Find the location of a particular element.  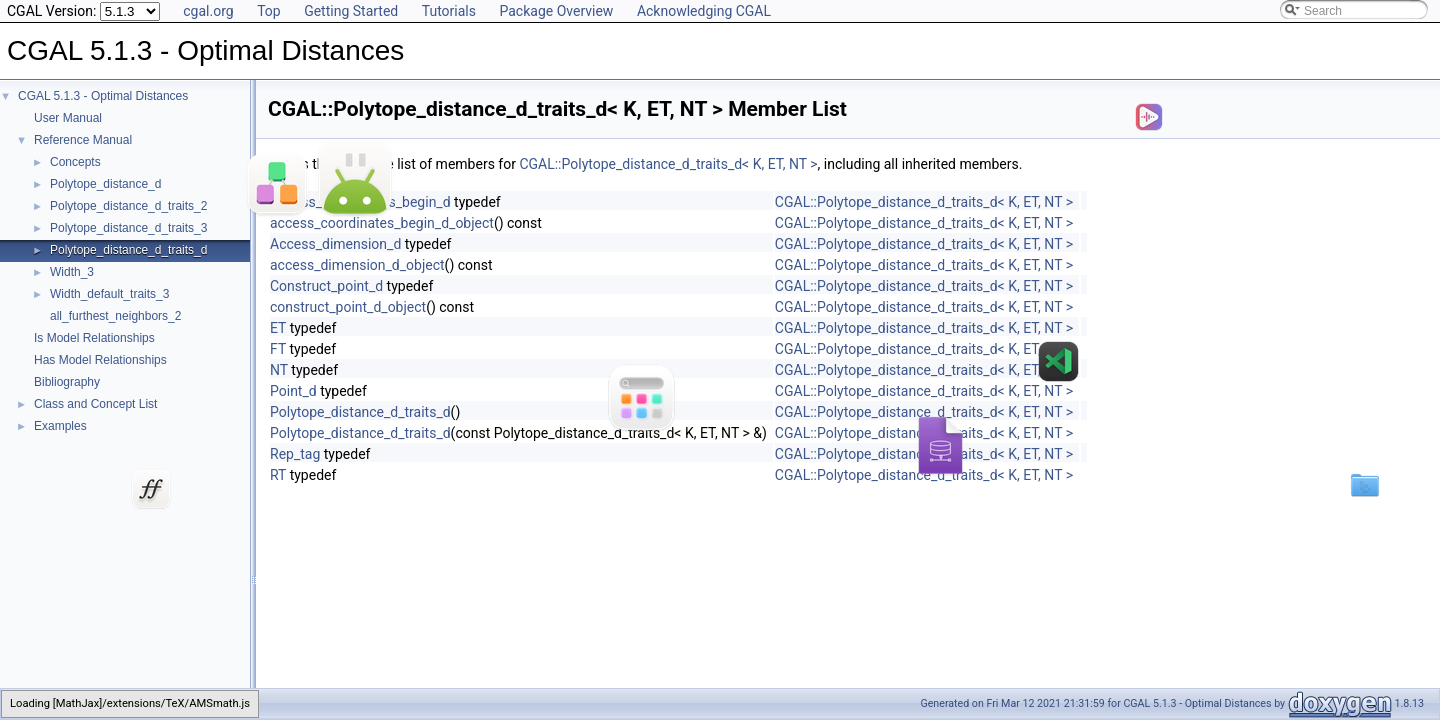

open GTK Node Editor application is located at coordinates (277, 184).